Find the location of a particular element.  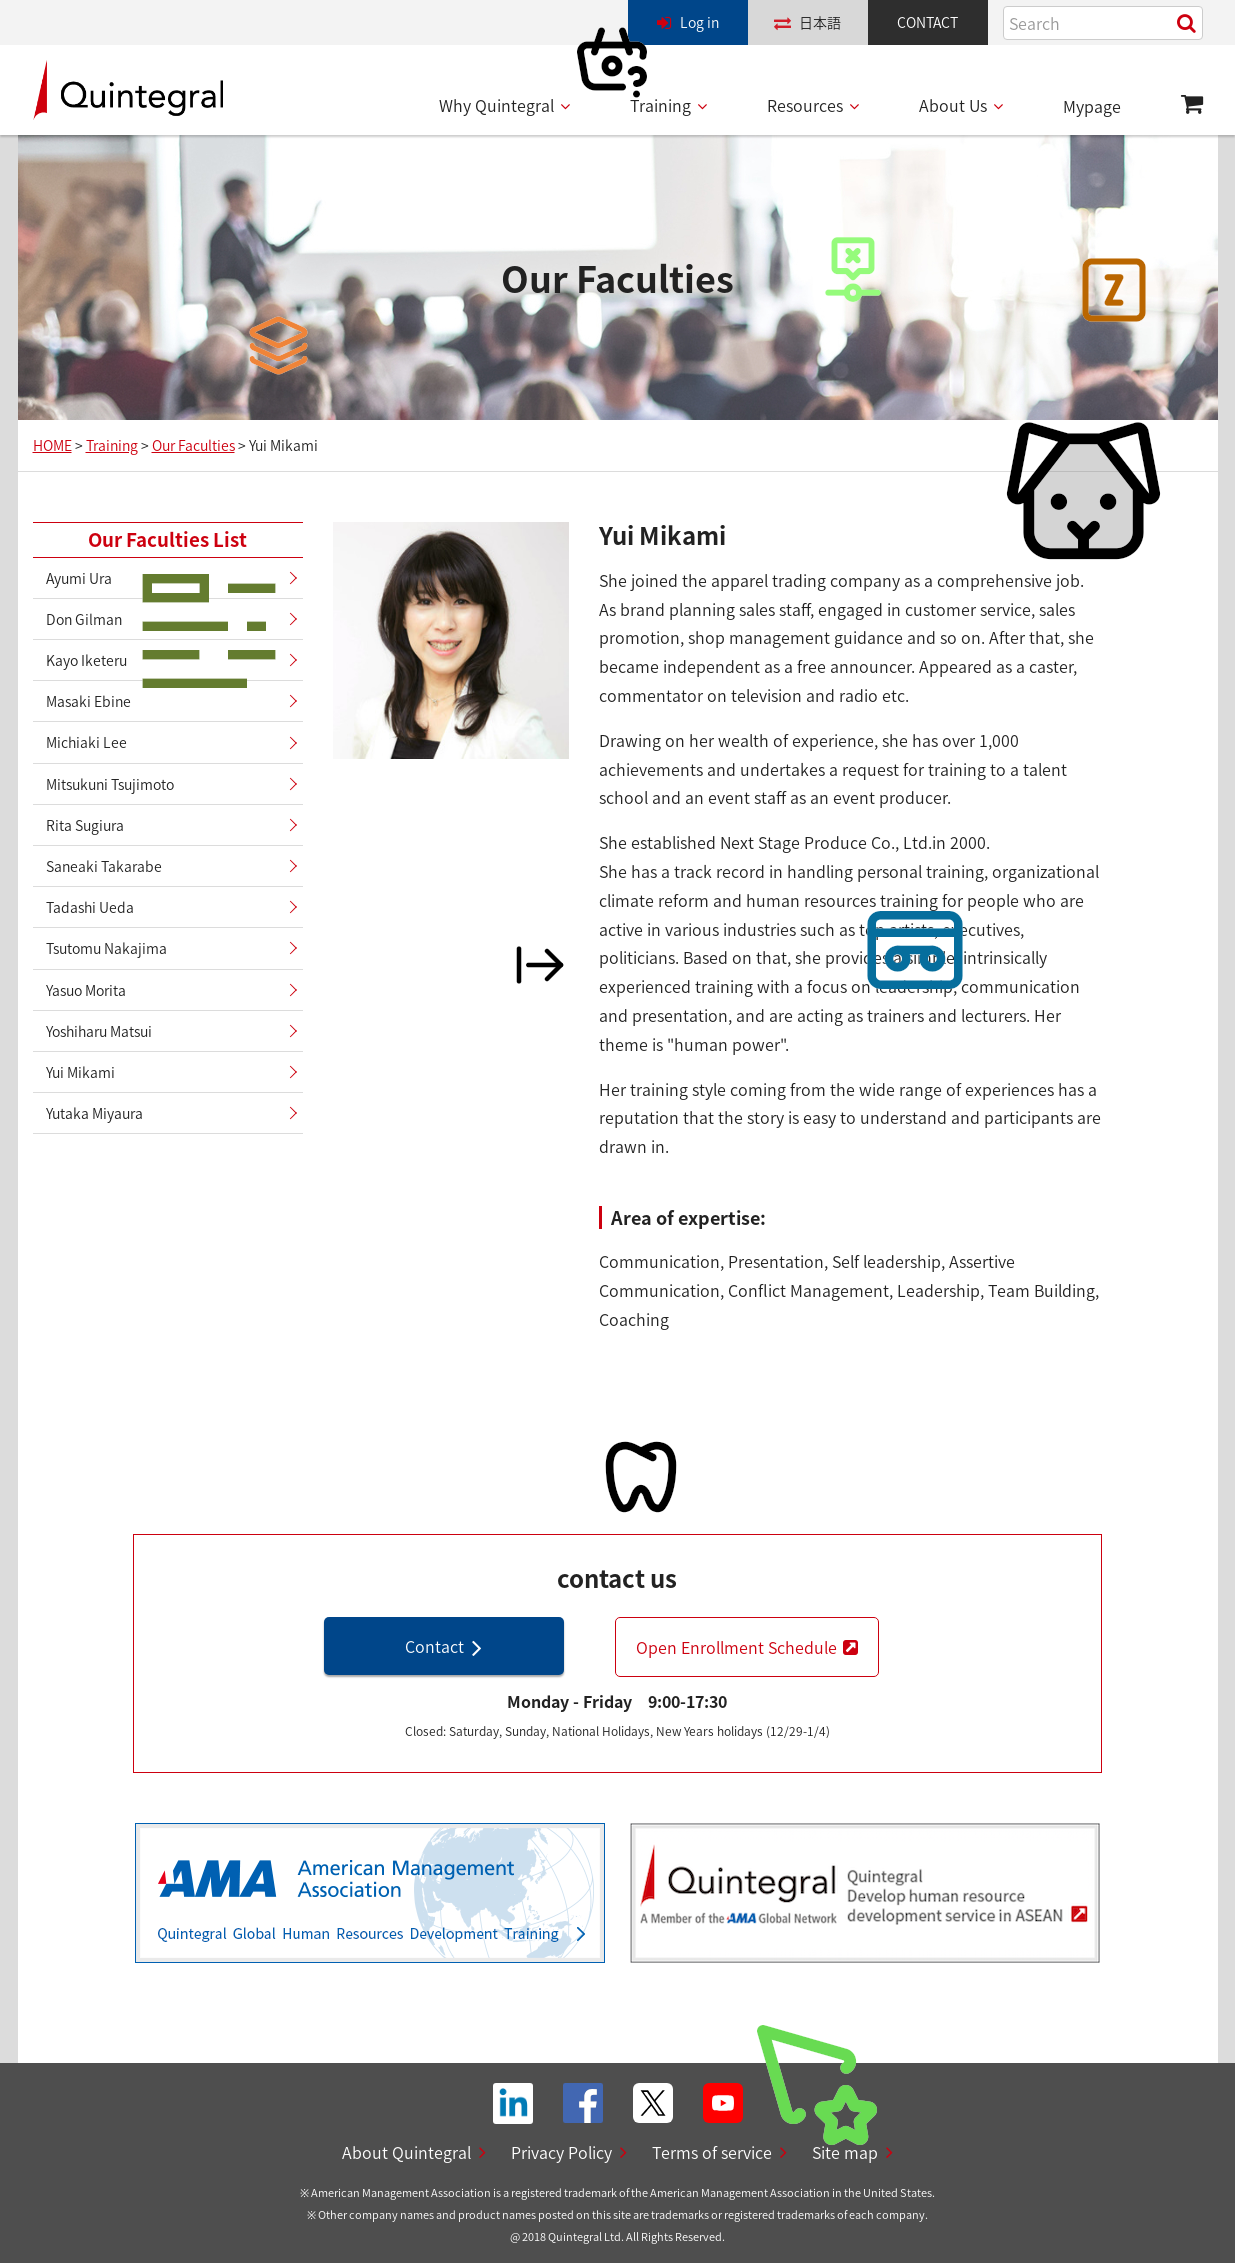

access video archive or recordings is located at coordinates (915, 950).